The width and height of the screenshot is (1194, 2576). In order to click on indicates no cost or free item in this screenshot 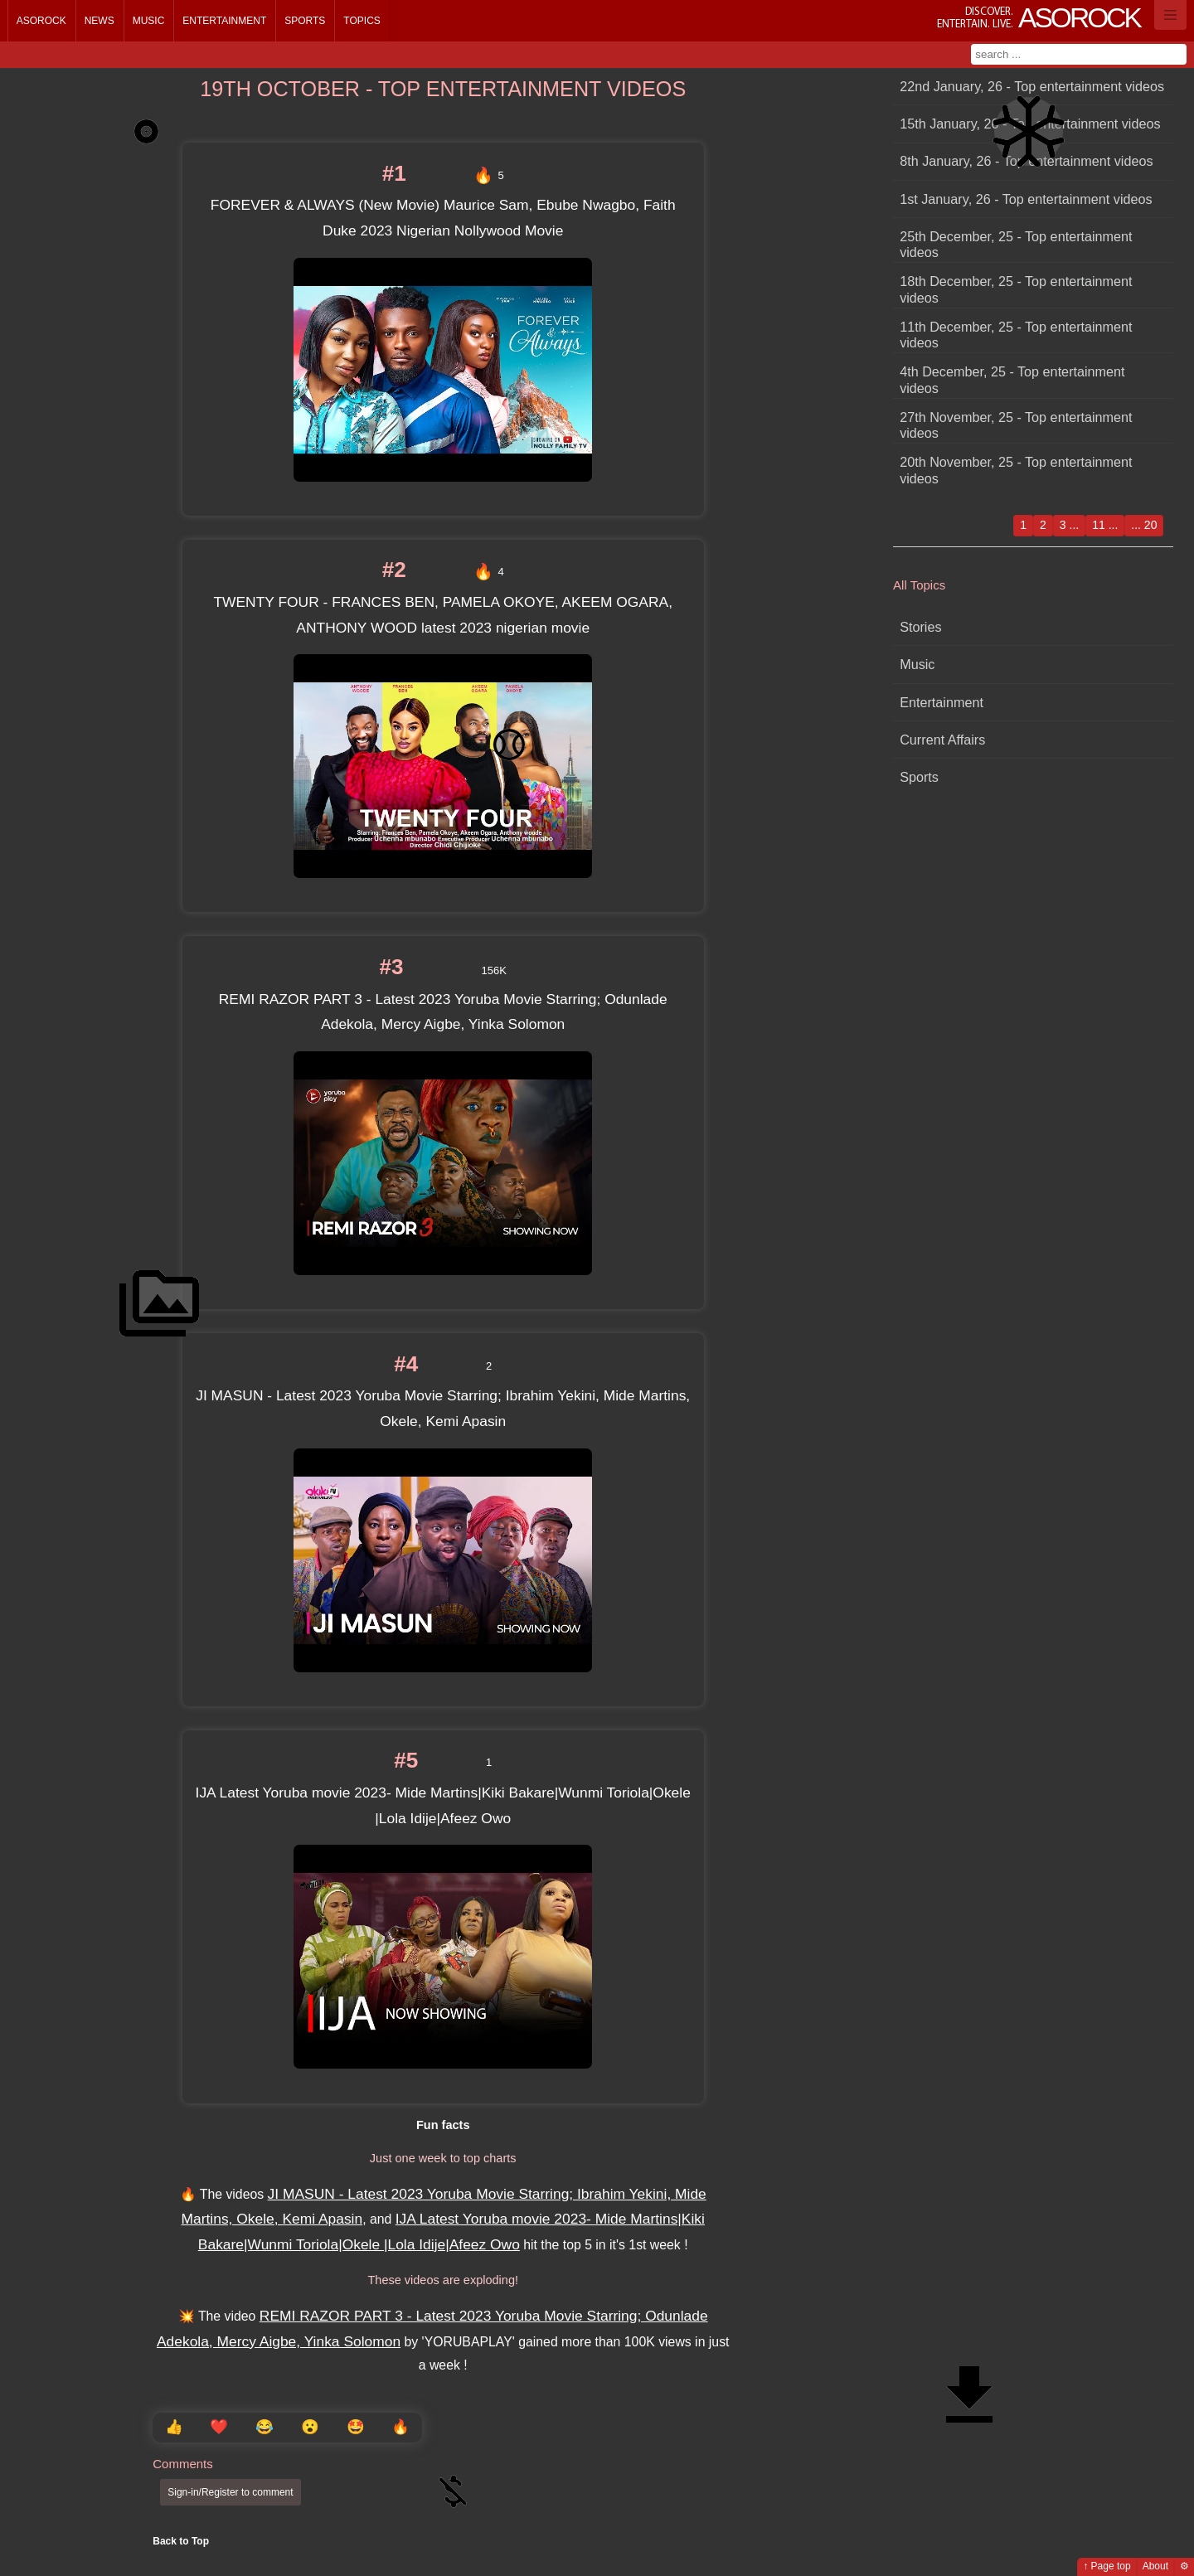, I will do `click(453, 2491)`.